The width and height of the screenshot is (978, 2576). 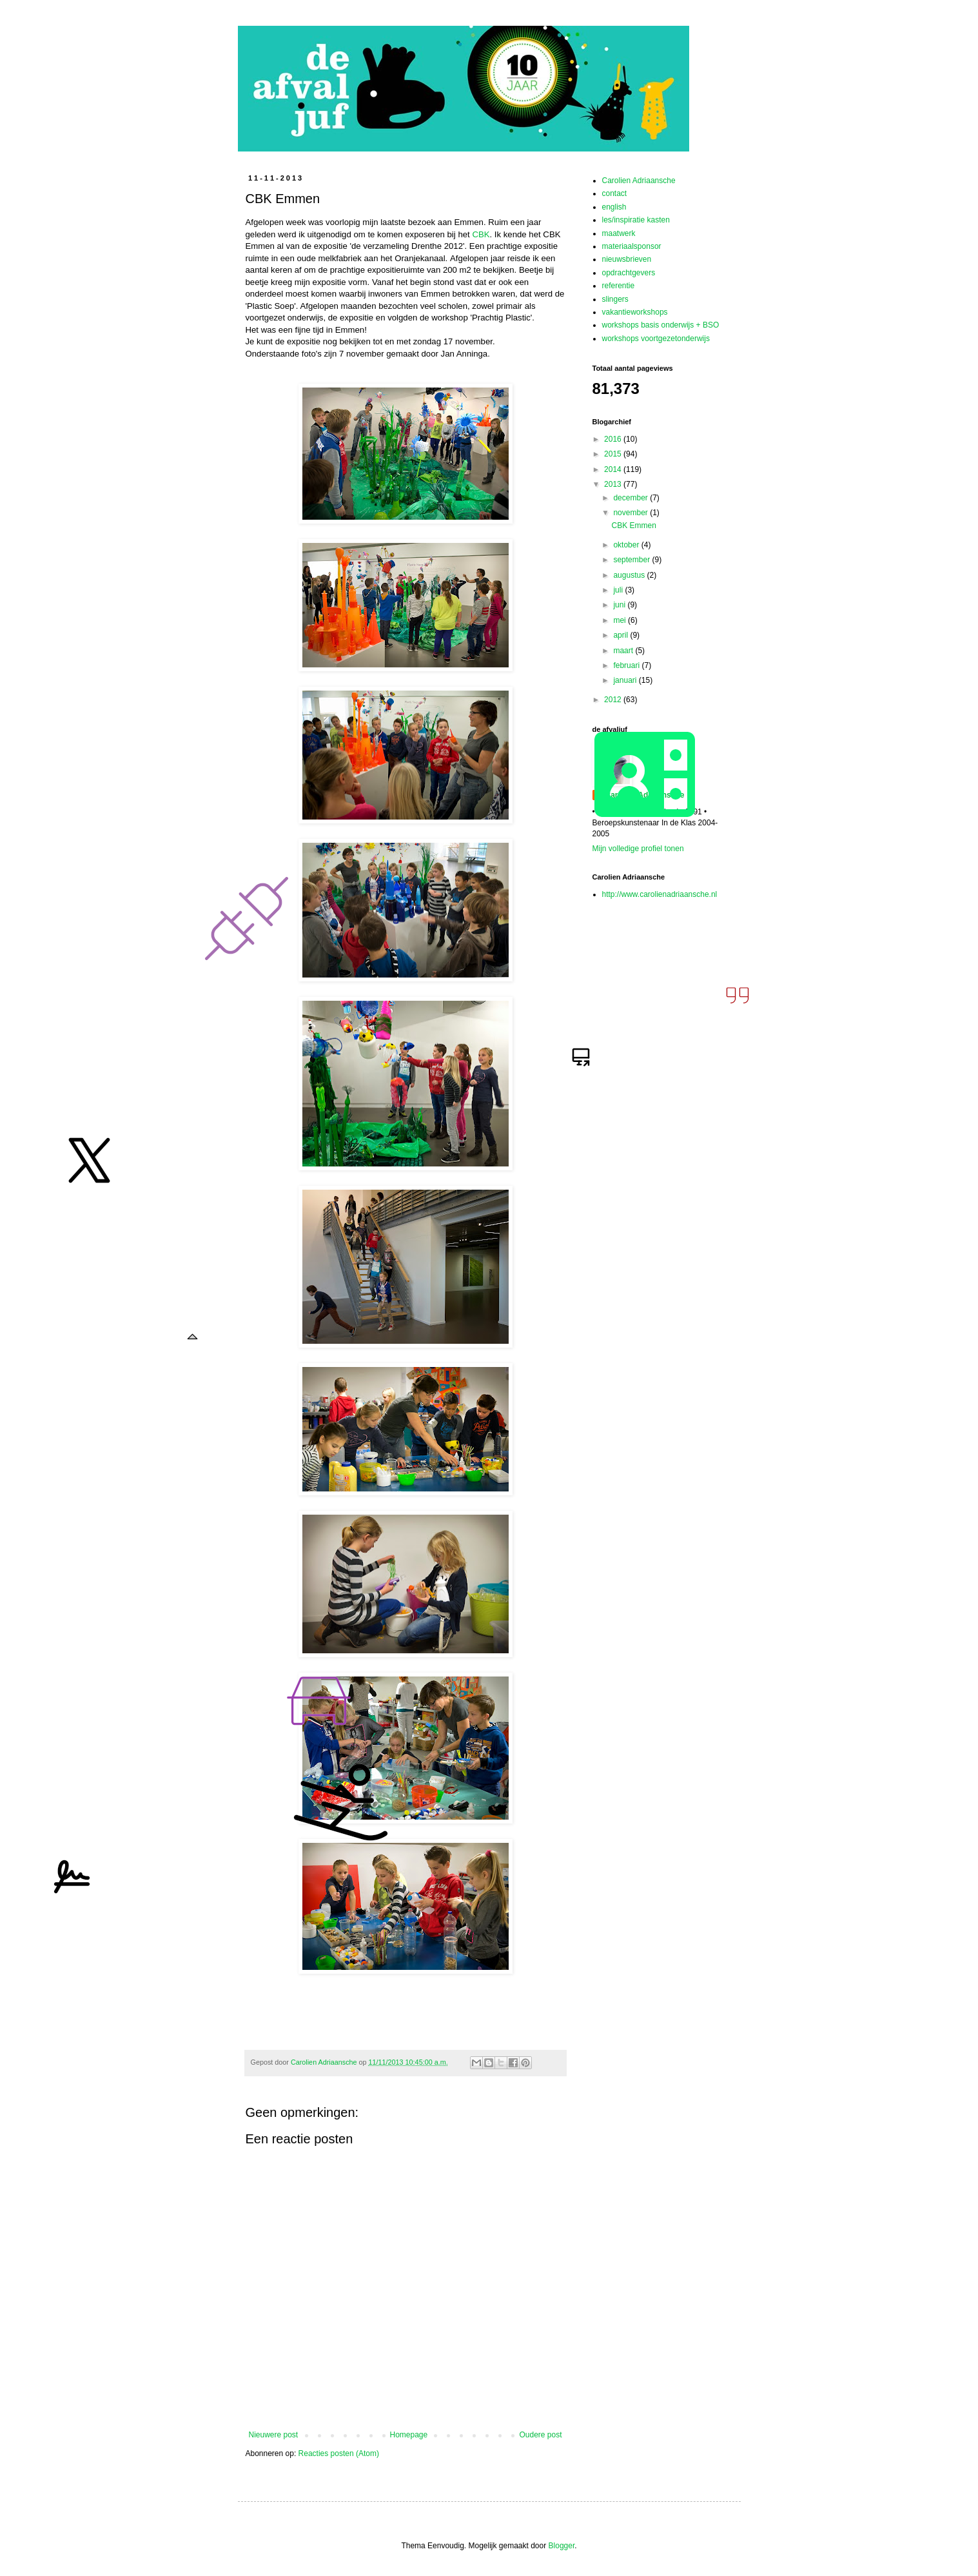 What do you see at coordinates (72, 1876) in the screenshot?
I see `add your signature to a document` at bounding box center [72, 1876].